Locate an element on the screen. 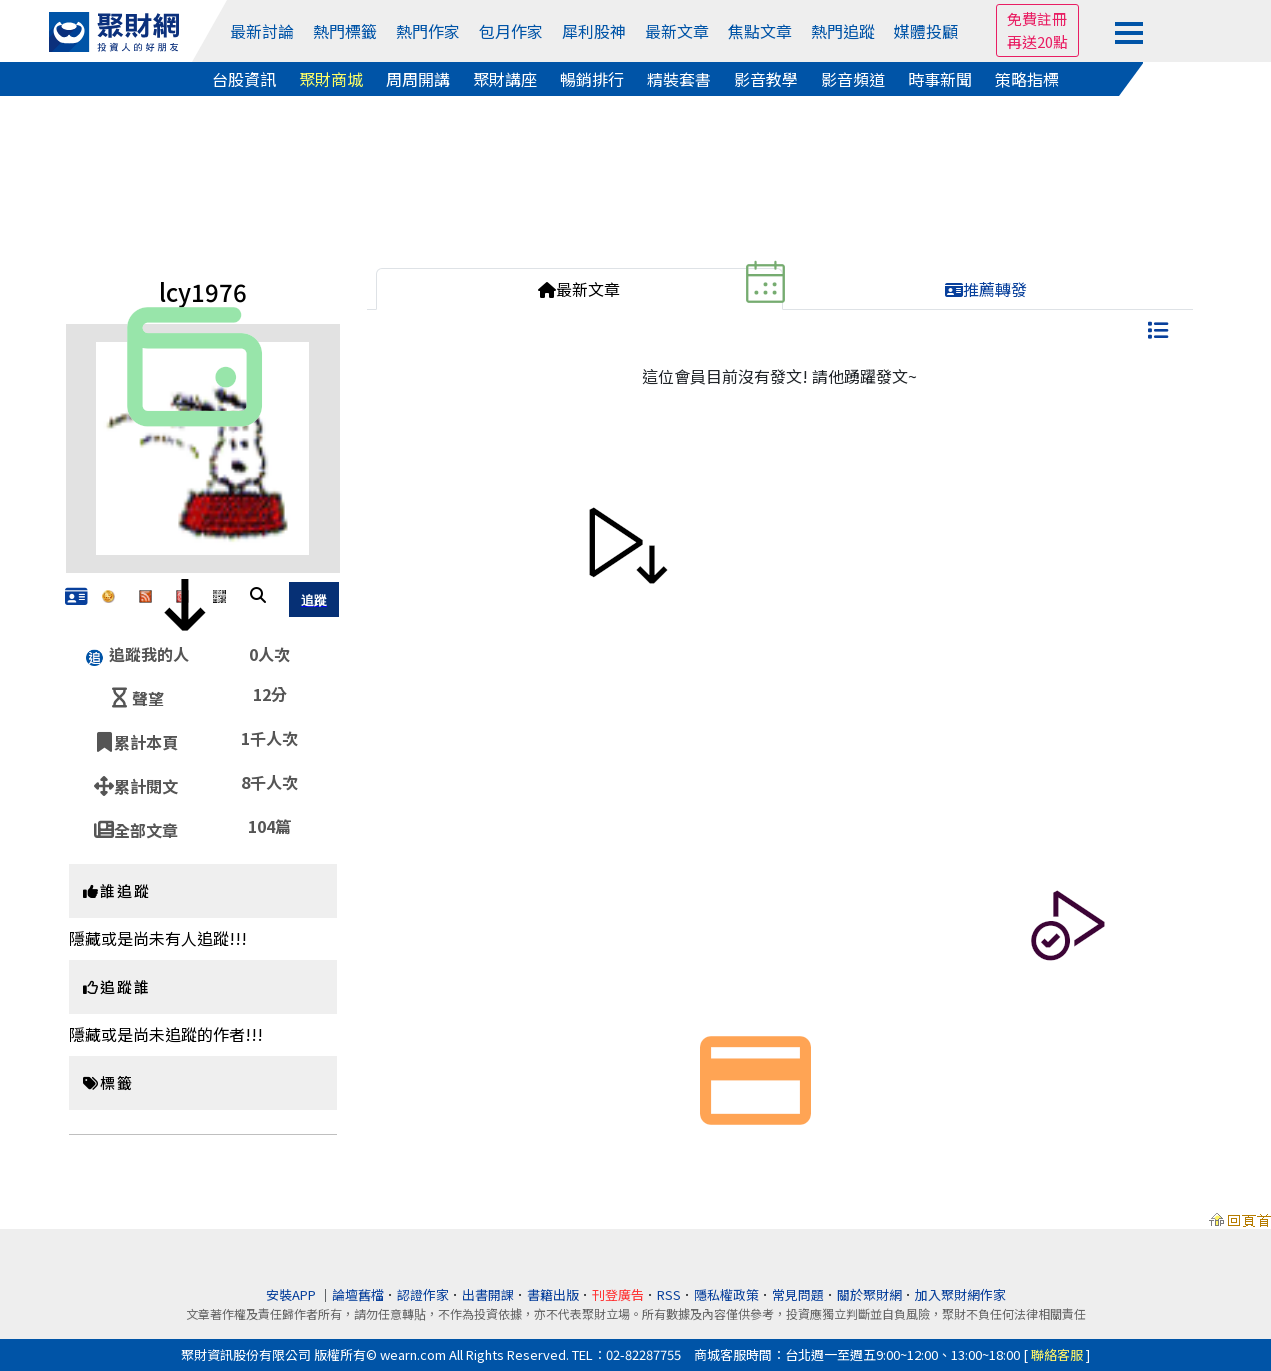  manage payment methods is located at coordinates (755, 1080).